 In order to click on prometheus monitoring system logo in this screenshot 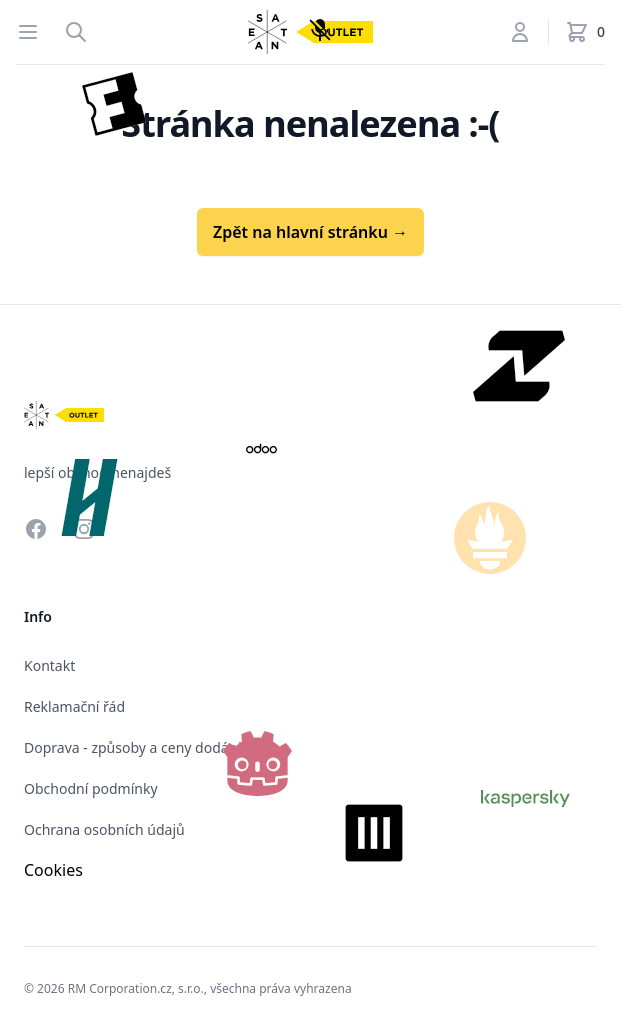, I will do `click(490, 538)`.